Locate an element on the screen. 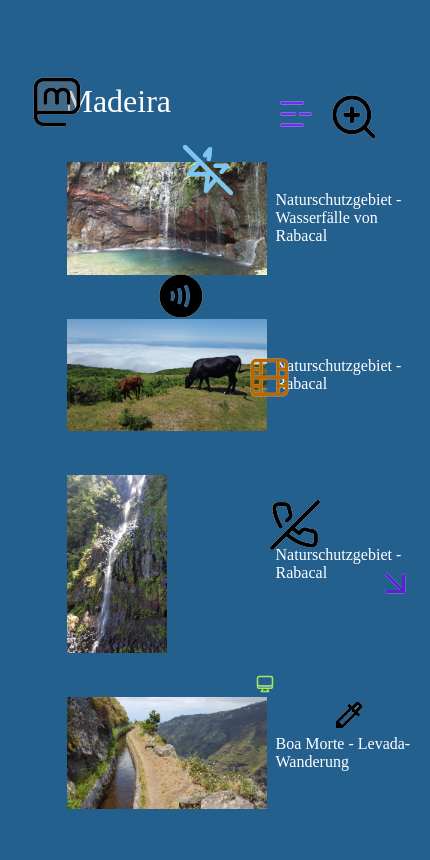  zoom in on content or image is located at coordinates (354, 117).